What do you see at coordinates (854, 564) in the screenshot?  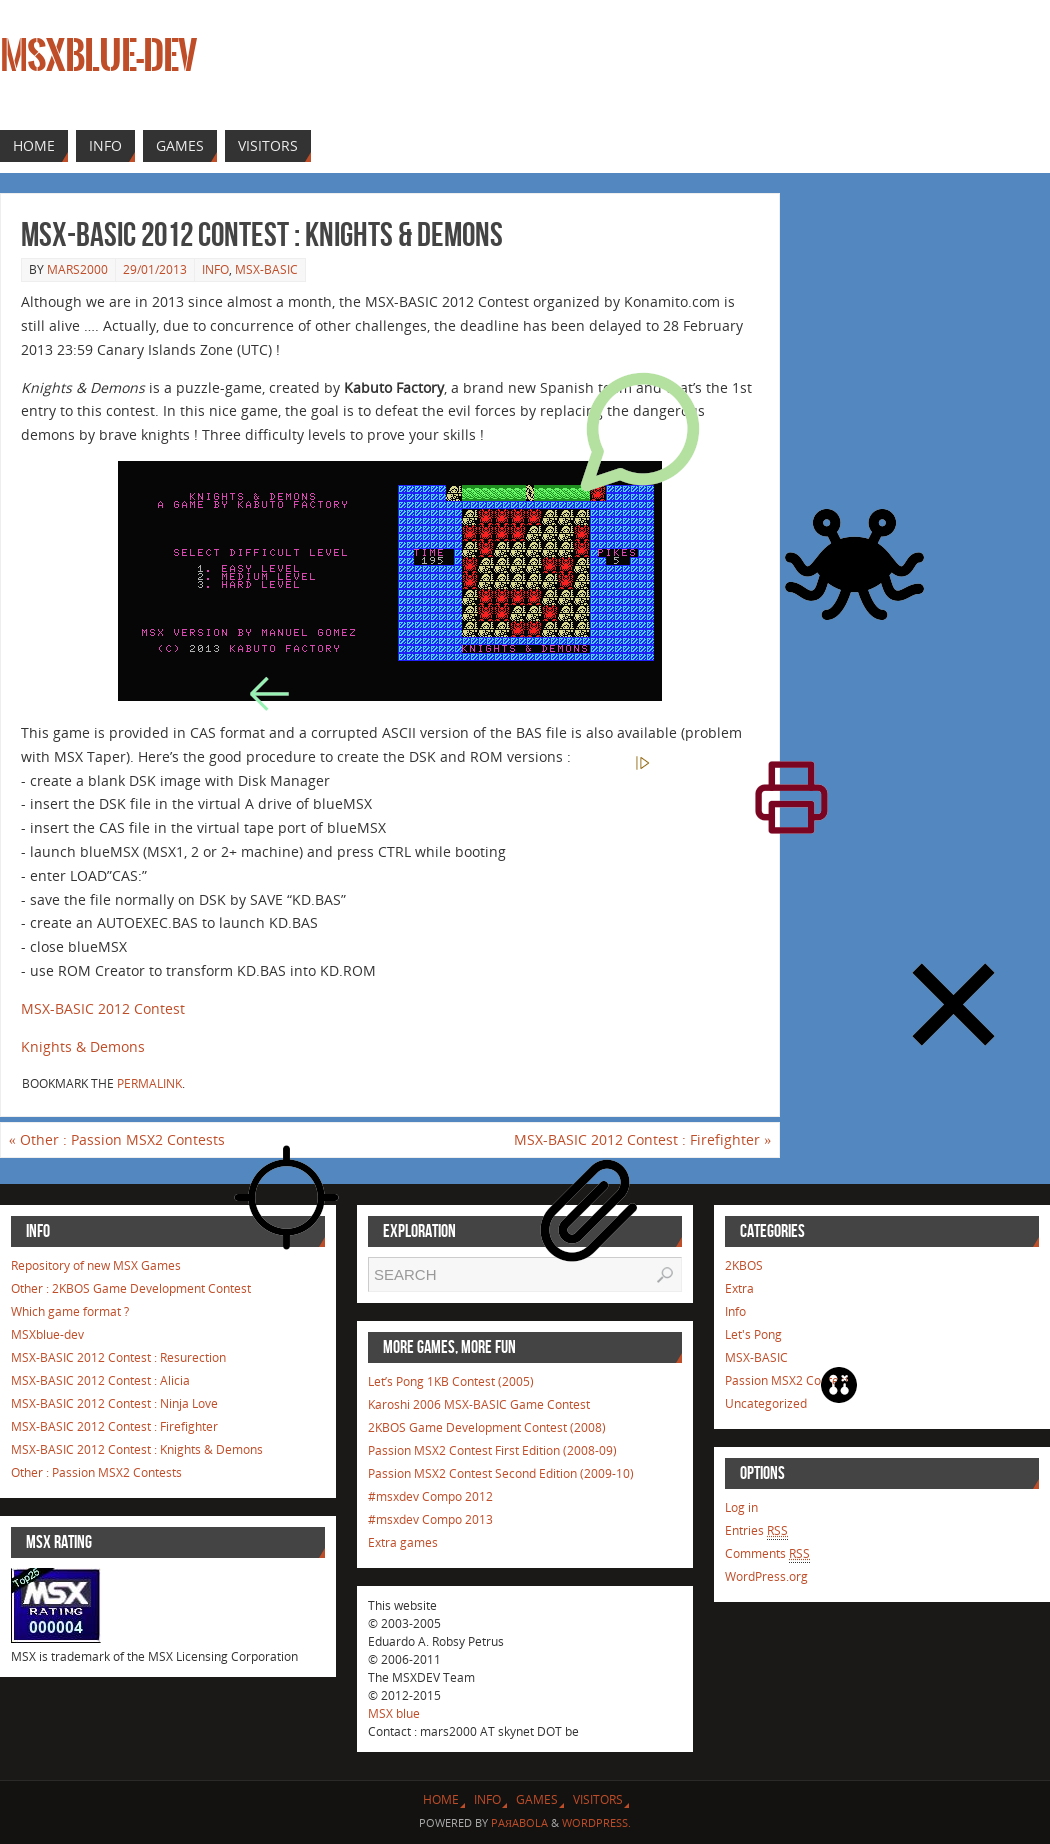 I see `represents pastafarianism or the flying spaghetti monster` at bounding box center [854, 564].